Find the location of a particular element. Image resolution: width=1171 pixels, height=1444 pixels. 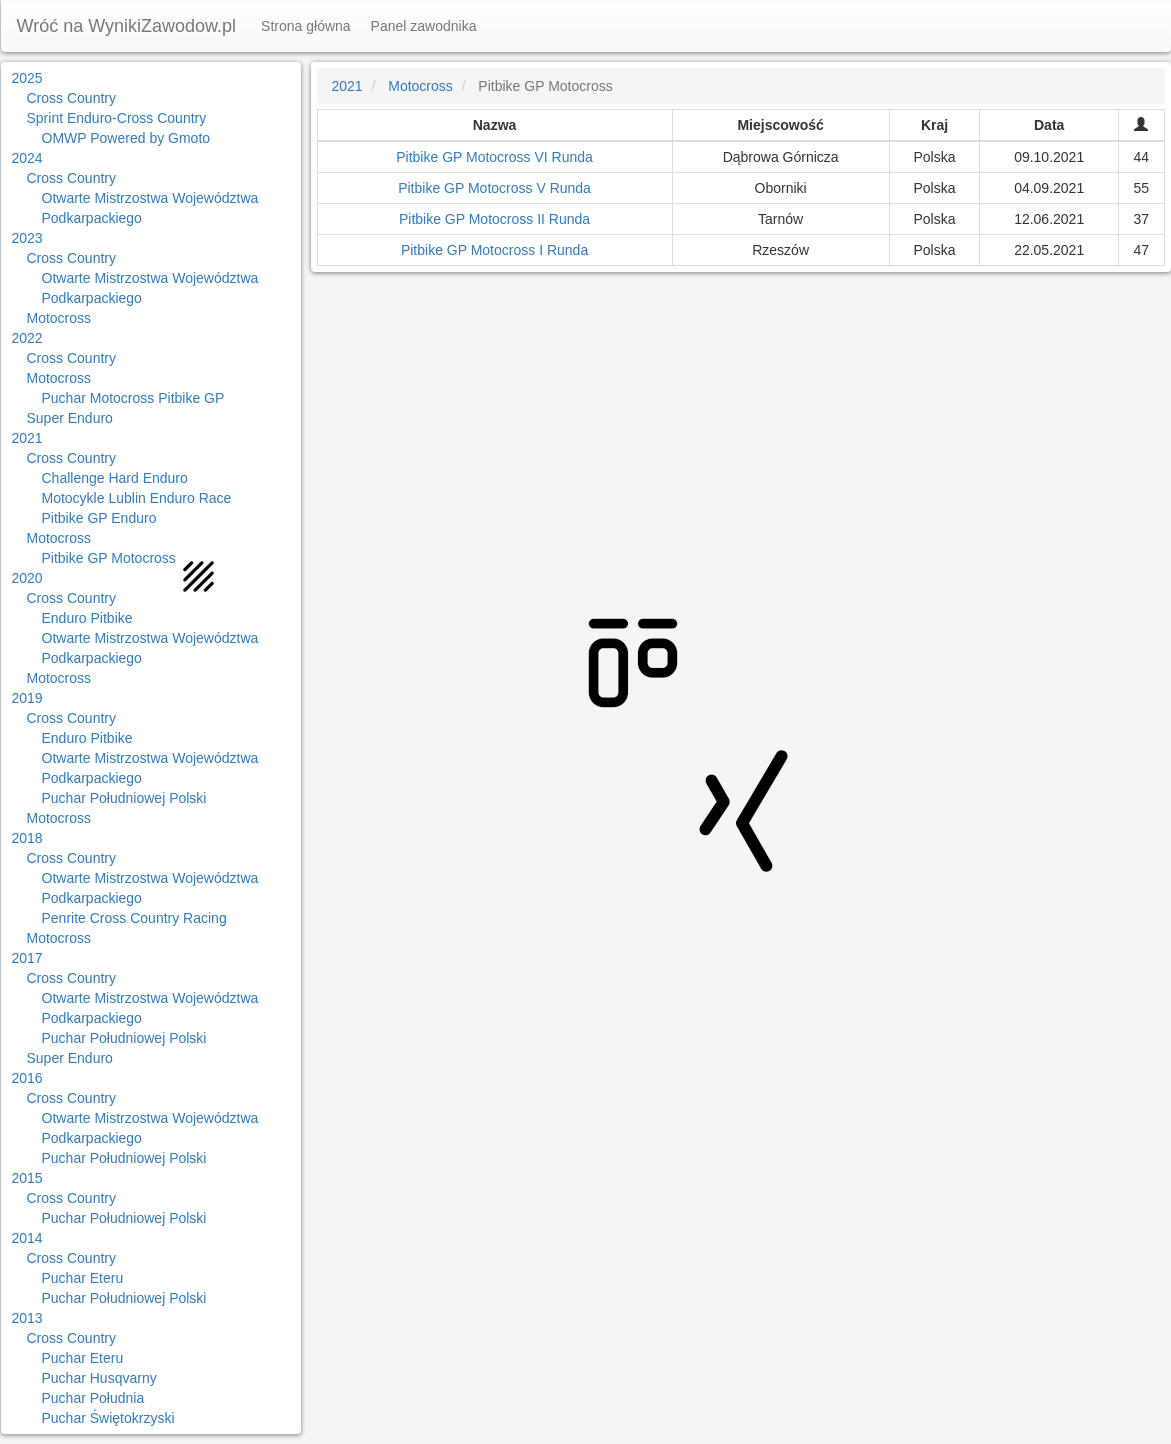

switch to kanban board view is located at coordinates (633, 663).